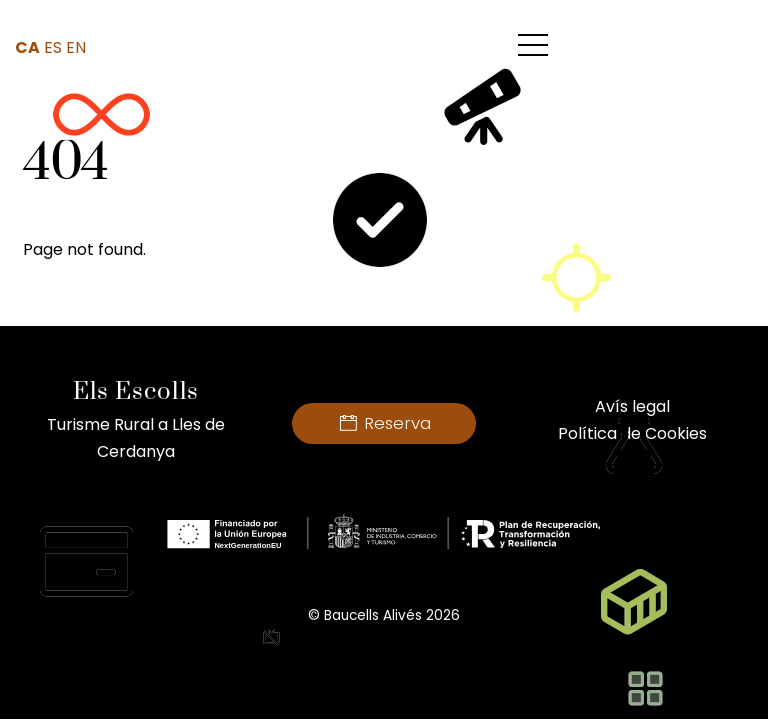 The width and height of the screenshot is (768, 720). Describe the element at coordinates (634, 446) in the screenshot. I see `access experimental or beta features` at that location.